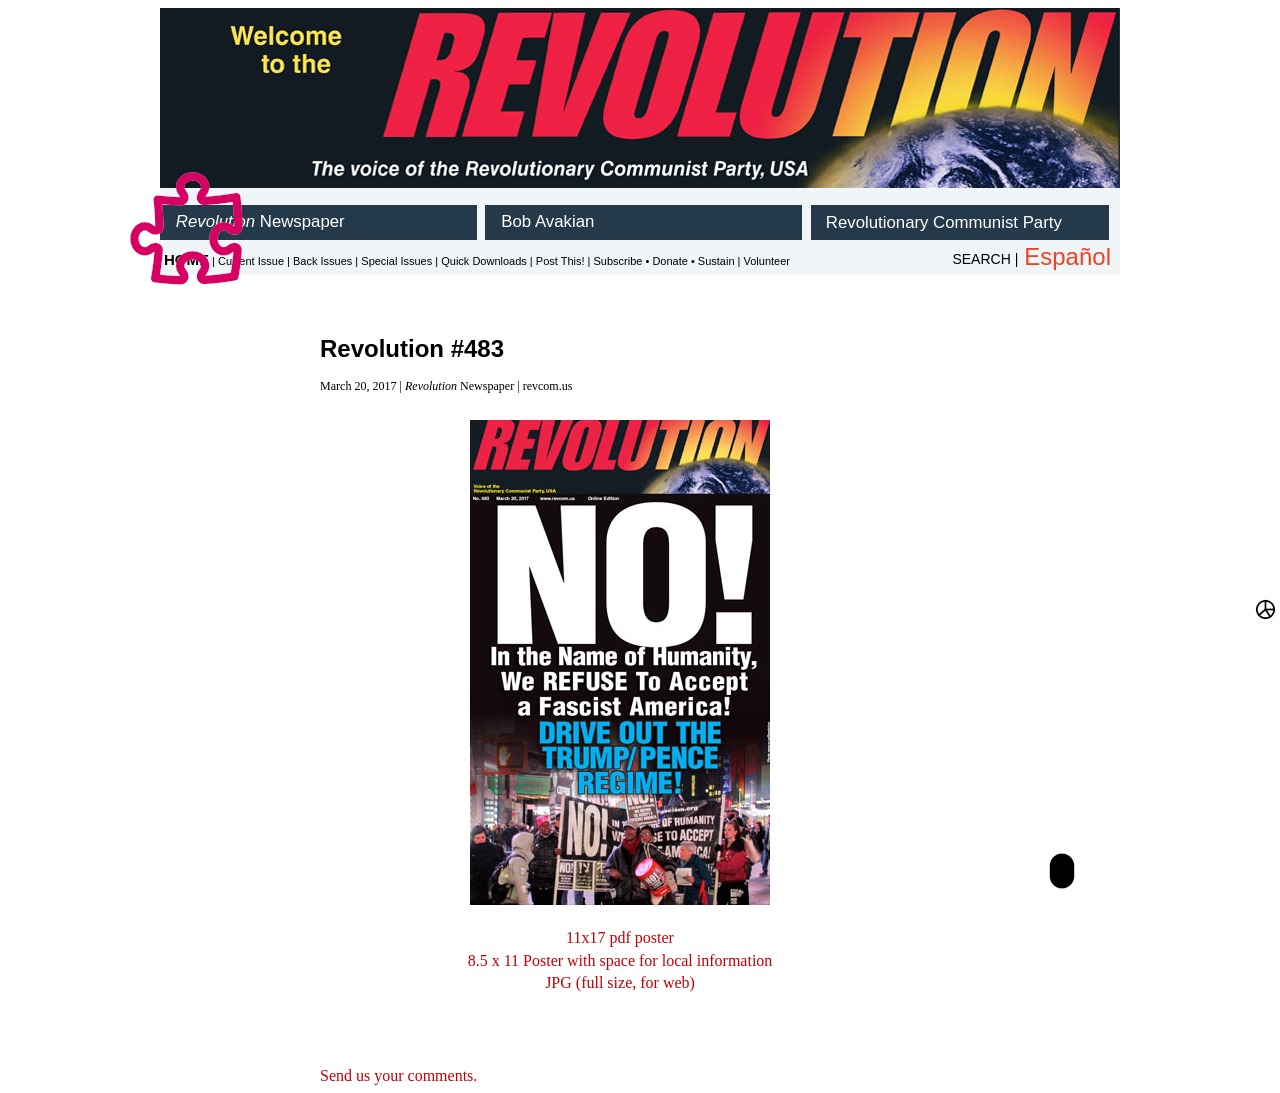 The height and width of the screenshot is (1093, 1280). Describe the element at coordinates (1062, 871) in the screenshot. I see `access medication or pharmacy features` at that location.